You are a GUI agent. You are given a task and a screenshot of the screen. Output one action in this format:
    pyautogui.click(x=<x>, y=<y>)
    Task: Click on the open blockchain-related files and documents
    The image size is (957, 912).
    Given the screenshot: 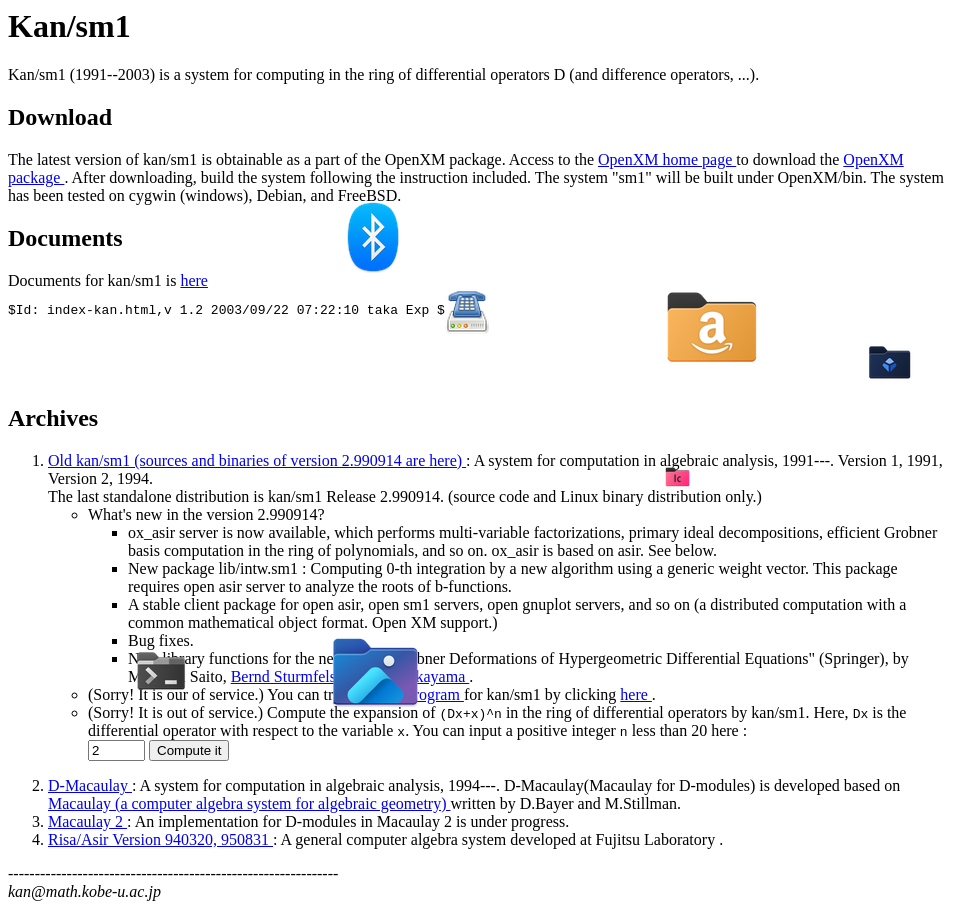 What is the action you would take?
    pyautogui.click(x=889, y=363)
    